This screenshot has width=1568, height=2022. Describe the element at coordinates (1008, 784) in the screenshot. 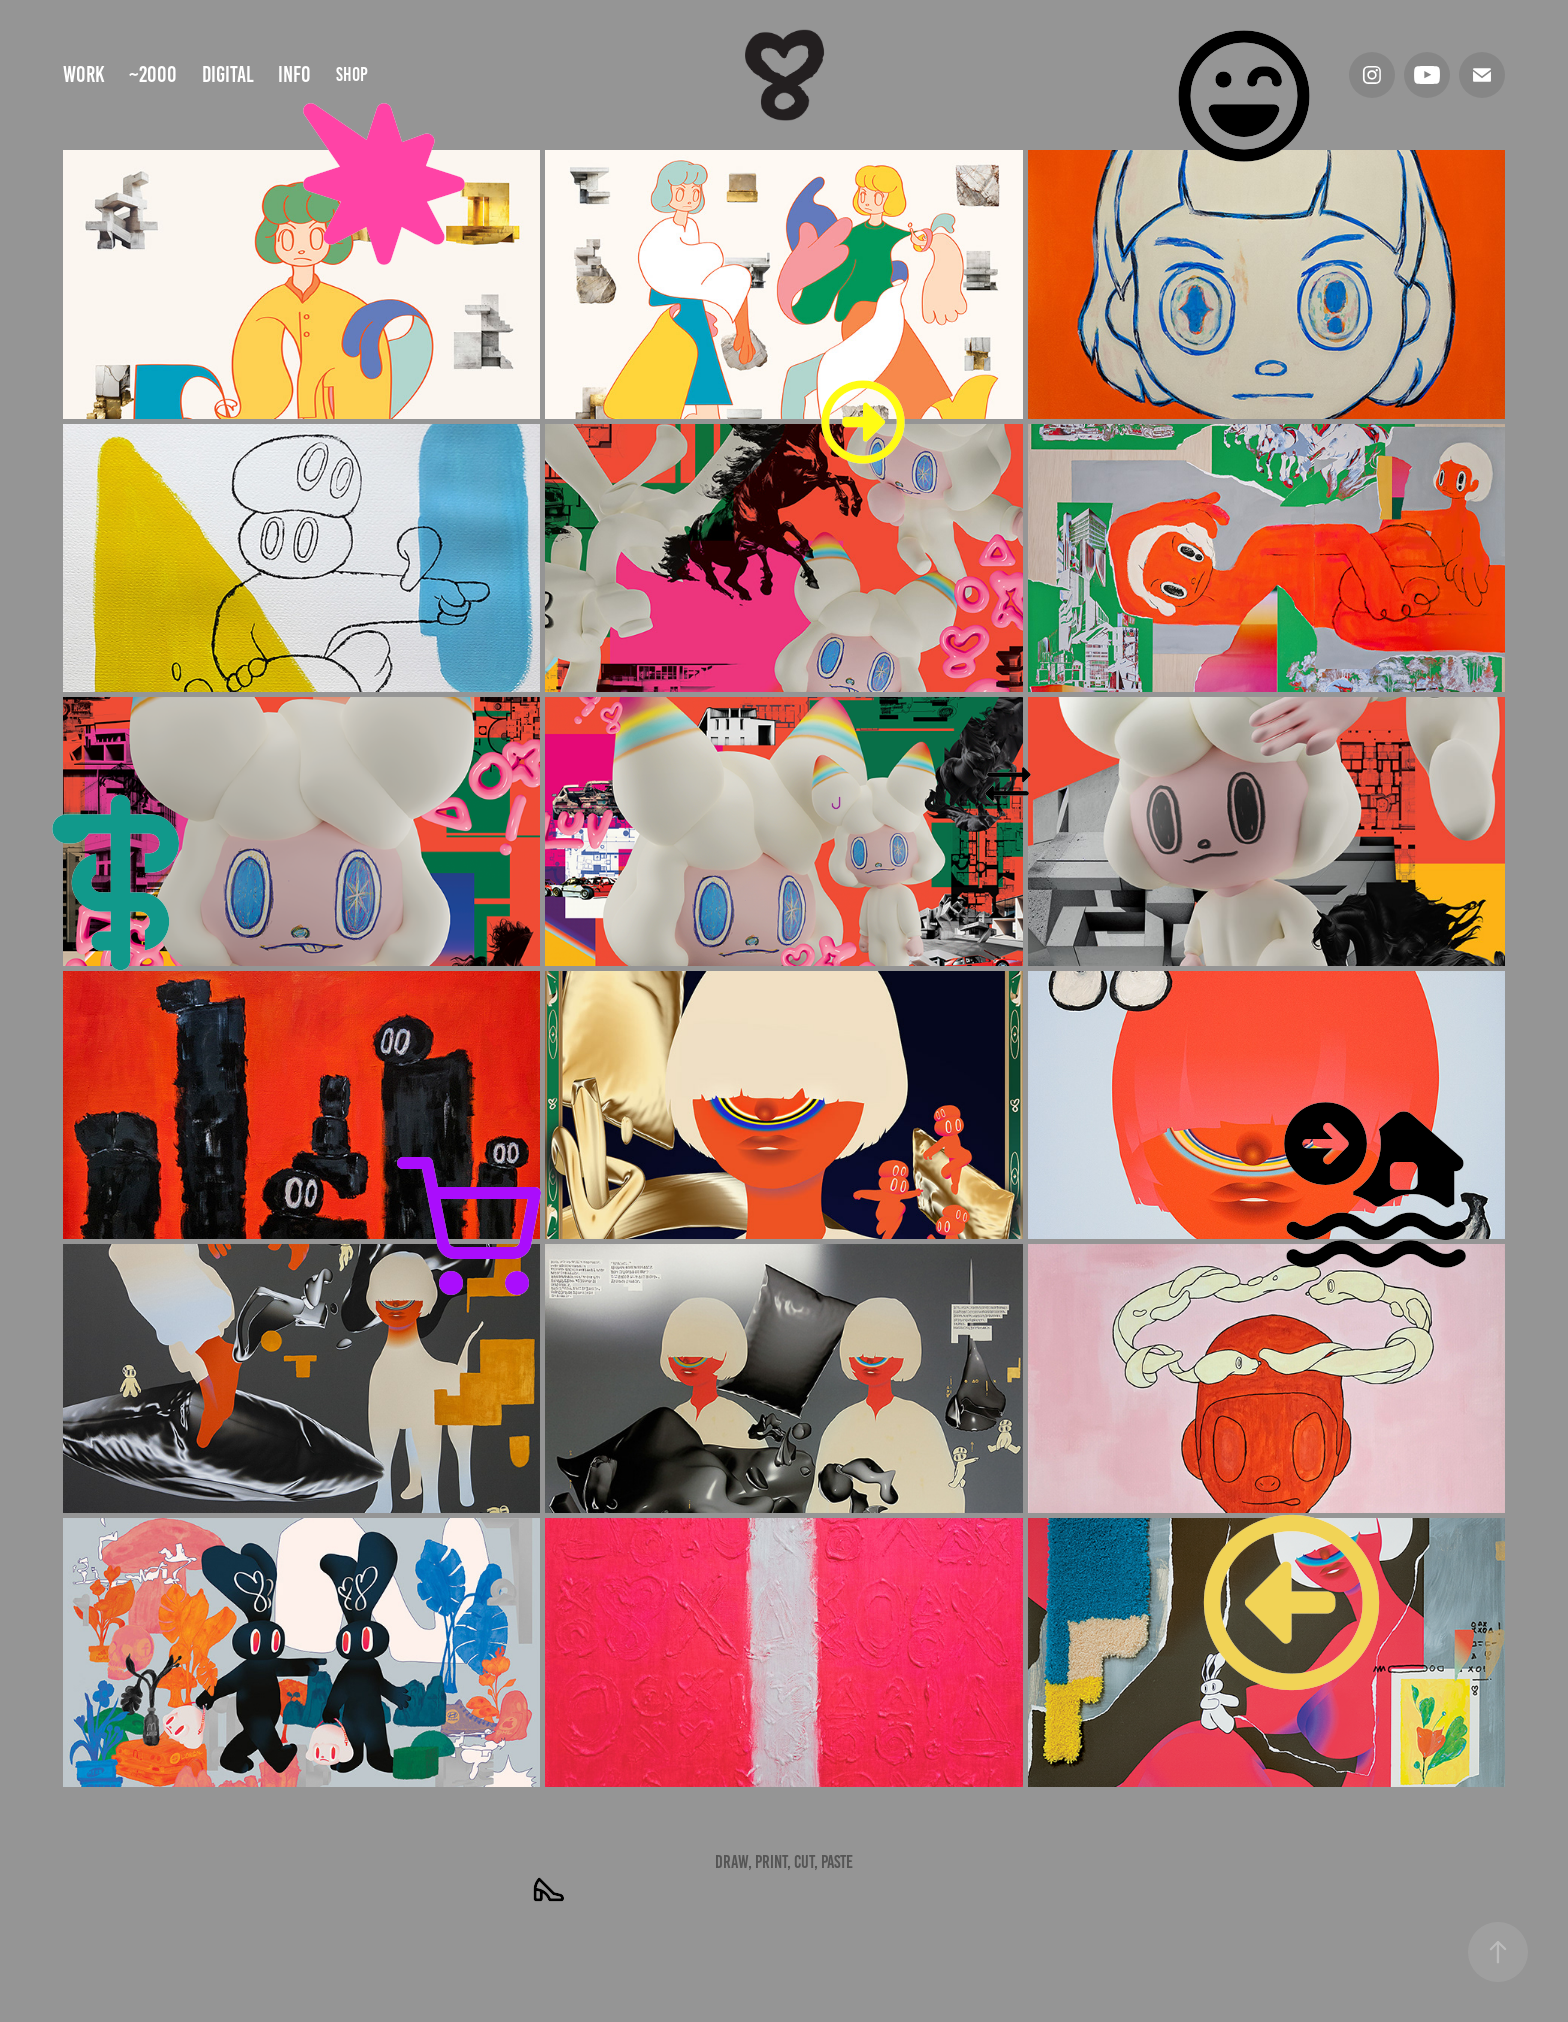

I see `sync data between devices or accounts` at that location.